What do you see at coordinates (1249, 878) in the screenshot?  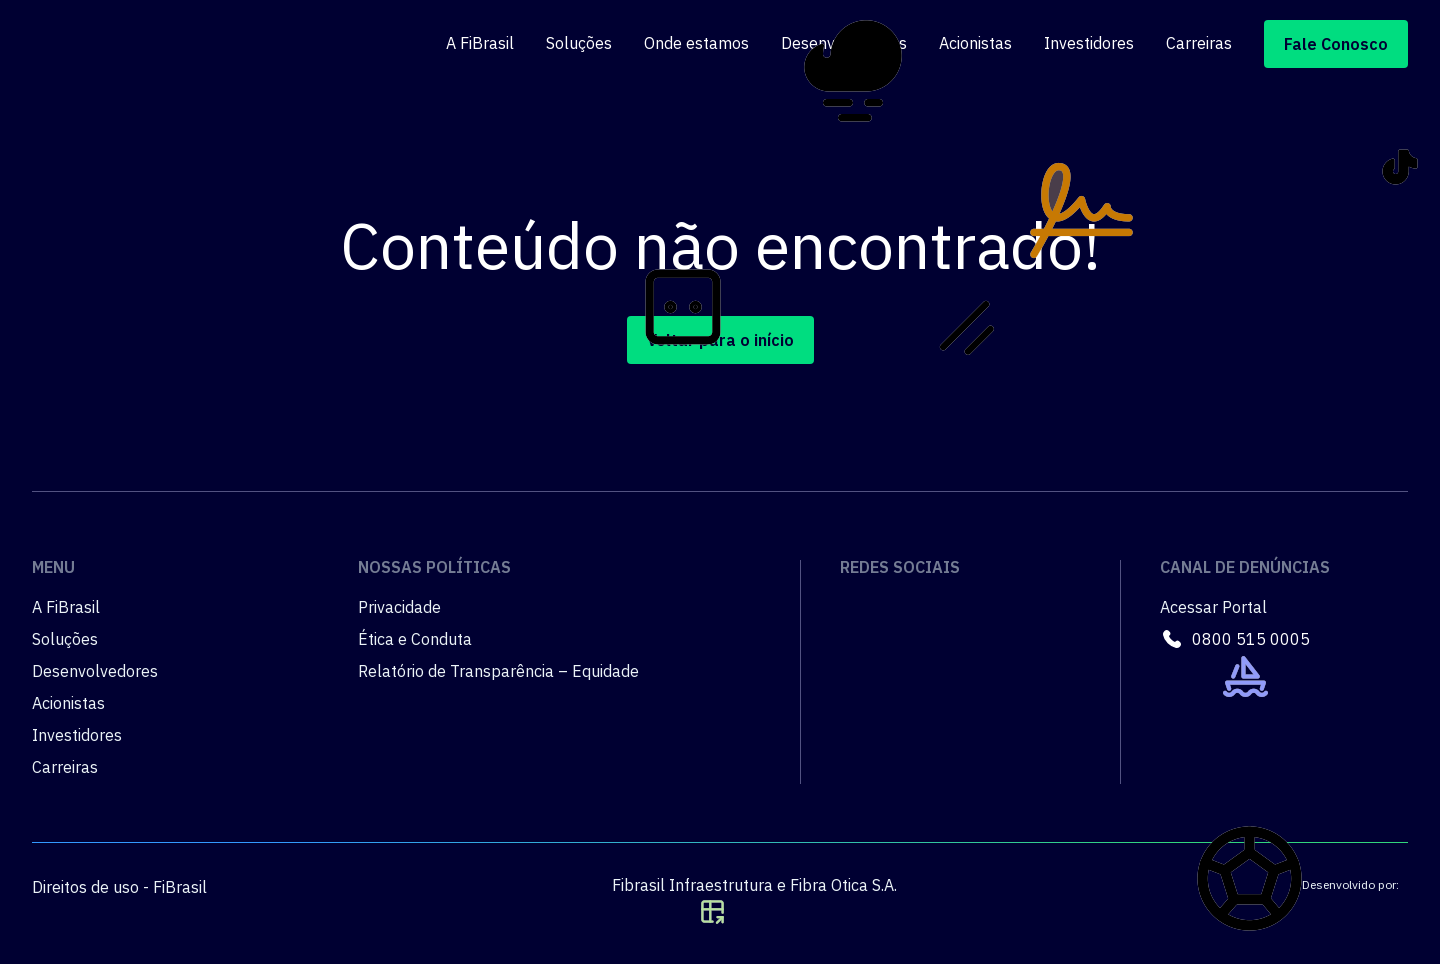 I see `access football or soccer content` at bounding box center [1249, 878].